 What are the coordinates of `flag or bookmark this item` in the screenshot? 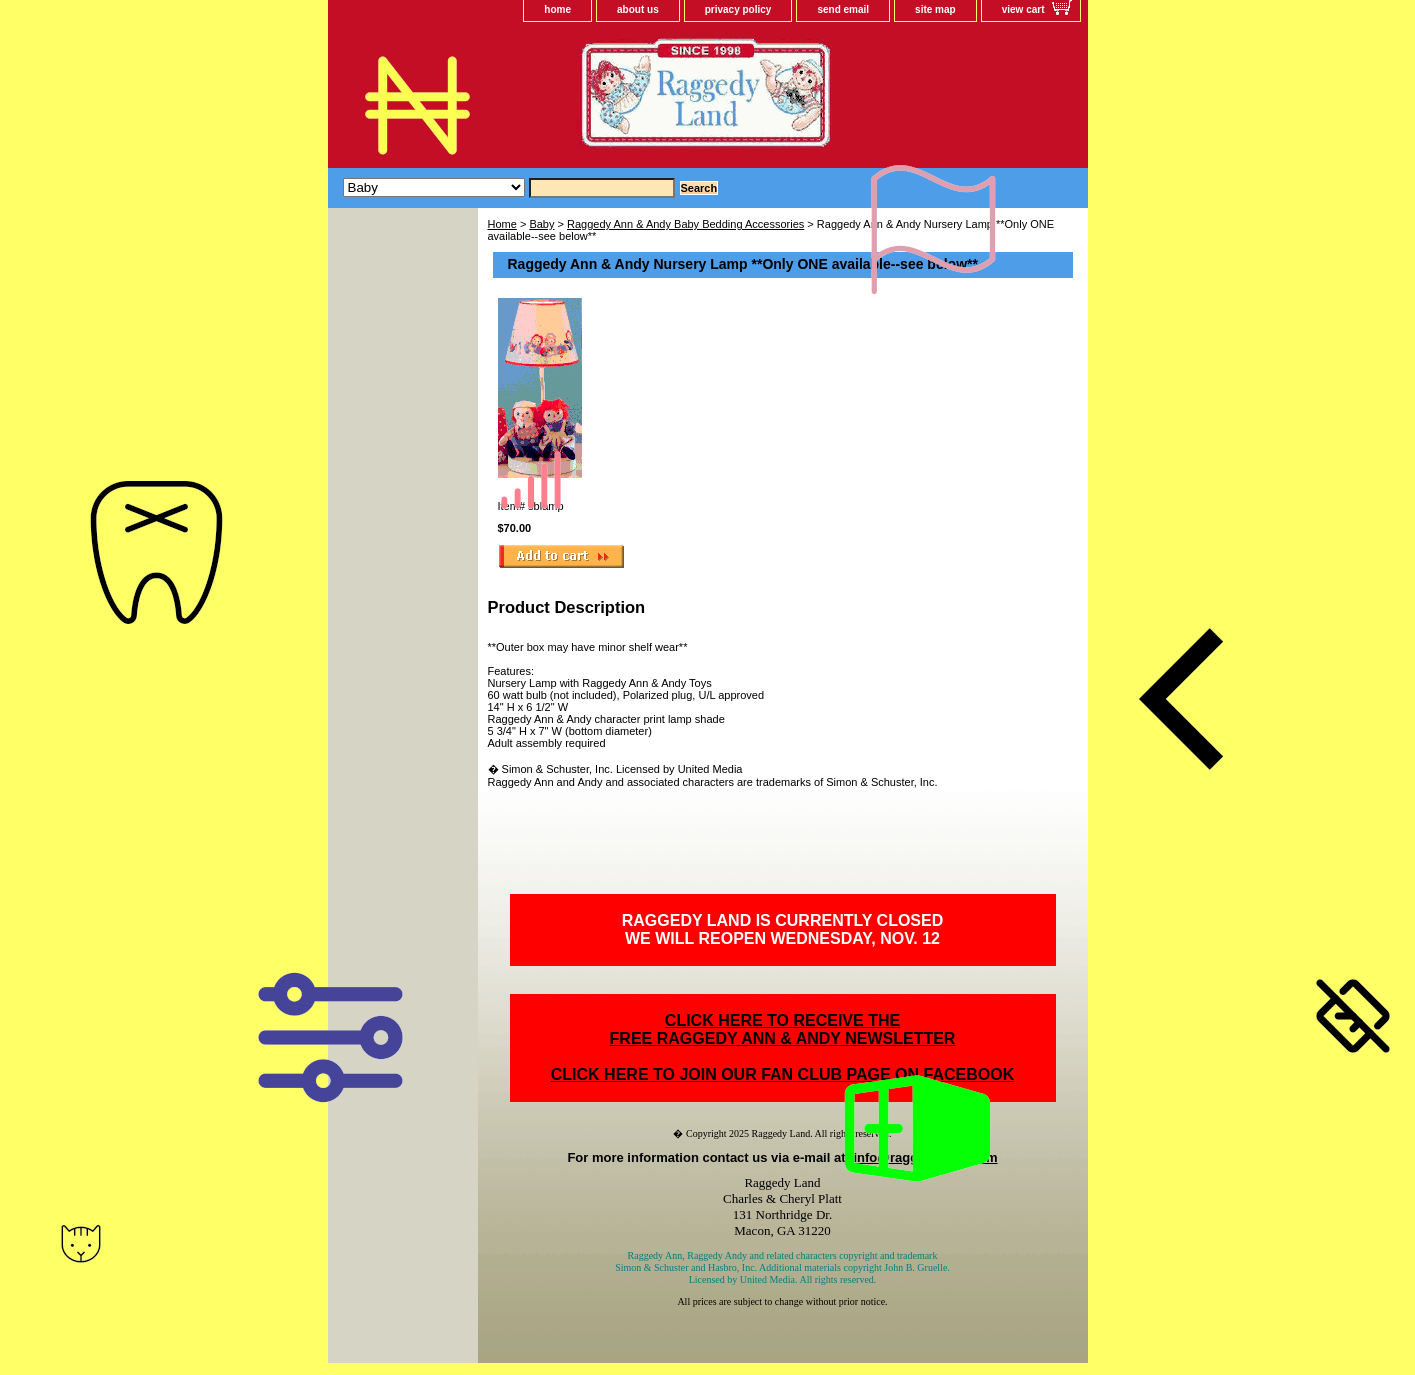 It's located at (928, 227).